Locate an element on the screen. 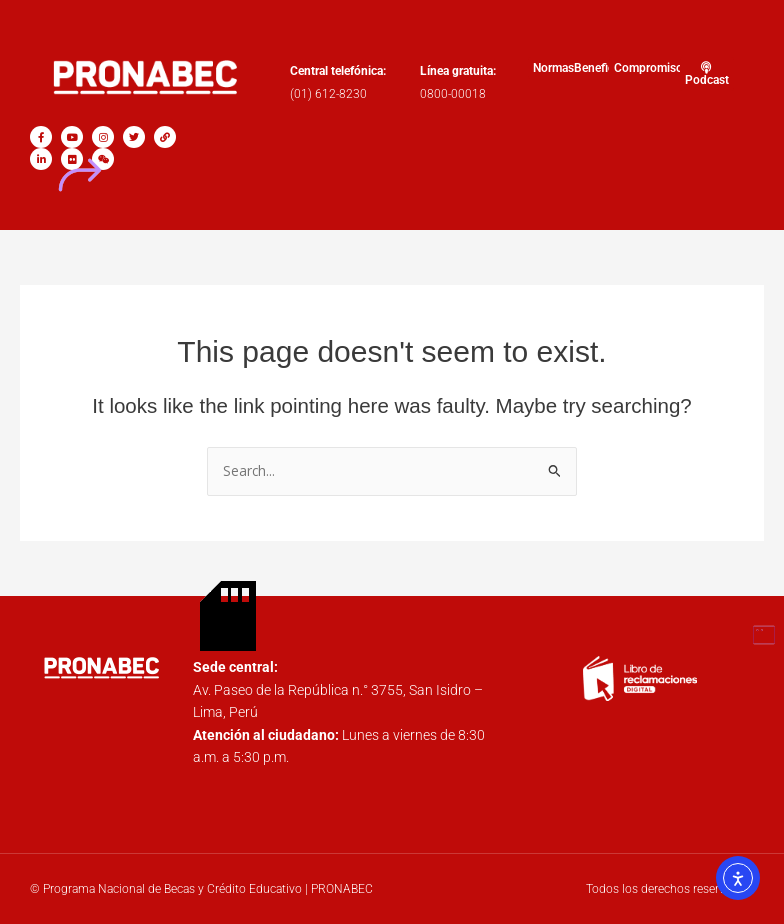  access sd card storage is located at coordinates (228, 616).